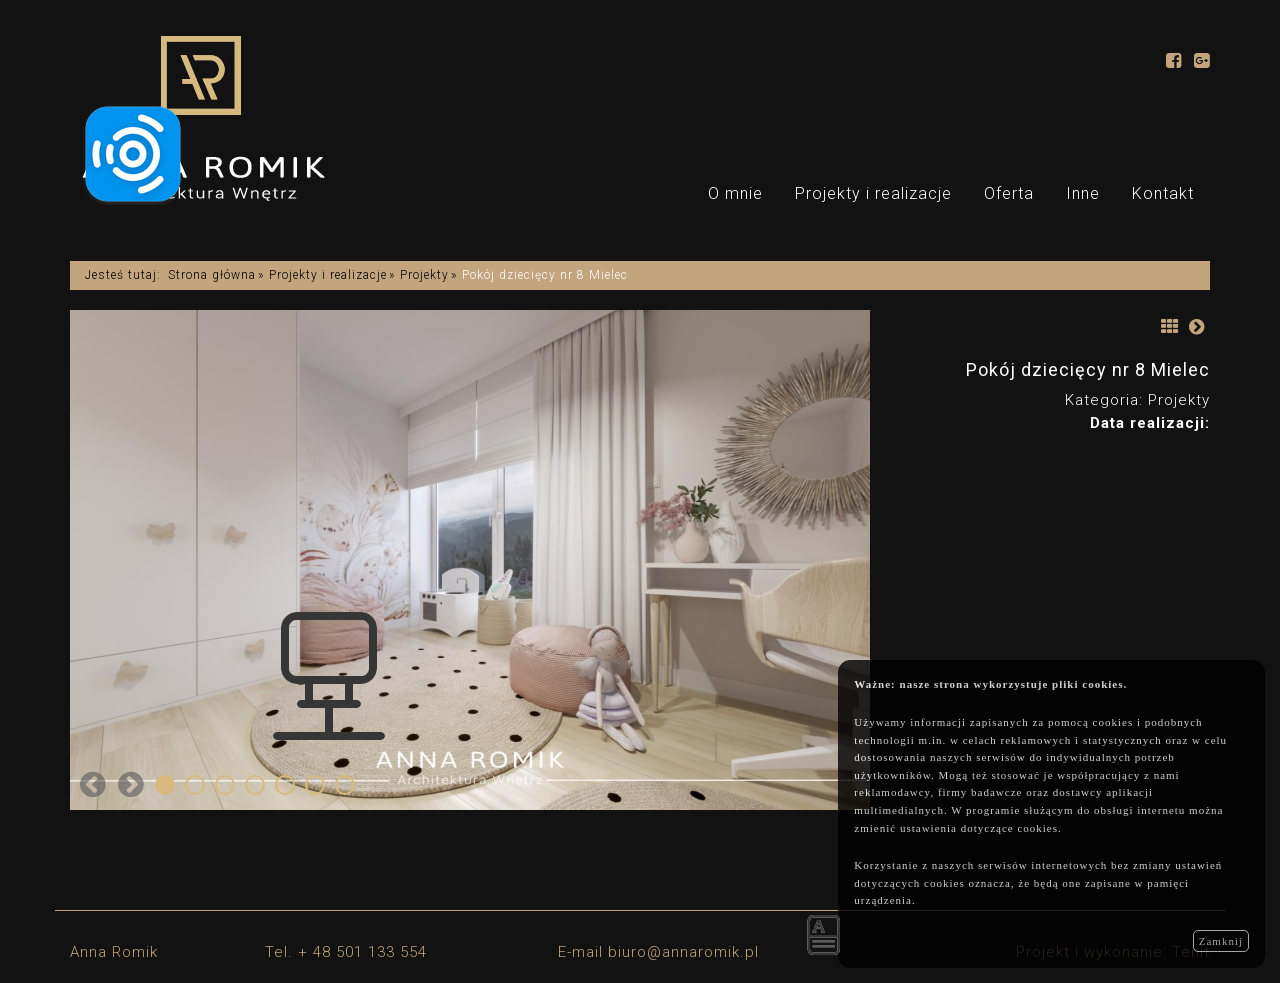 The height and width of the screenshot is (983, 1280). Describe the element at coordinates (825, 935) in the screenshot. I see `scan a document or image` at that location.